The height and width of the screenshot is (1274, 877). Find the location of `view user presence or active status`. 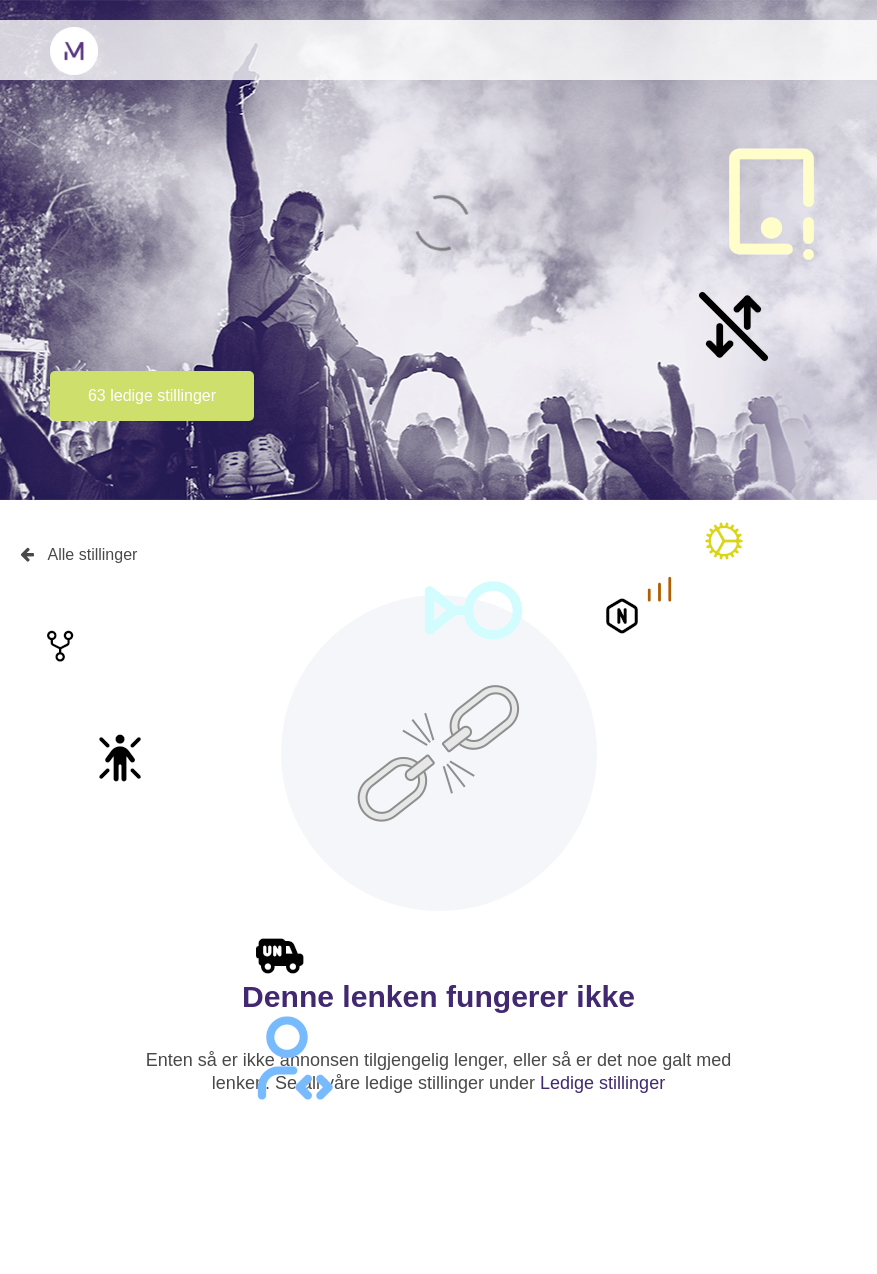

view user presence or active status is located at coordinates (120, 758).